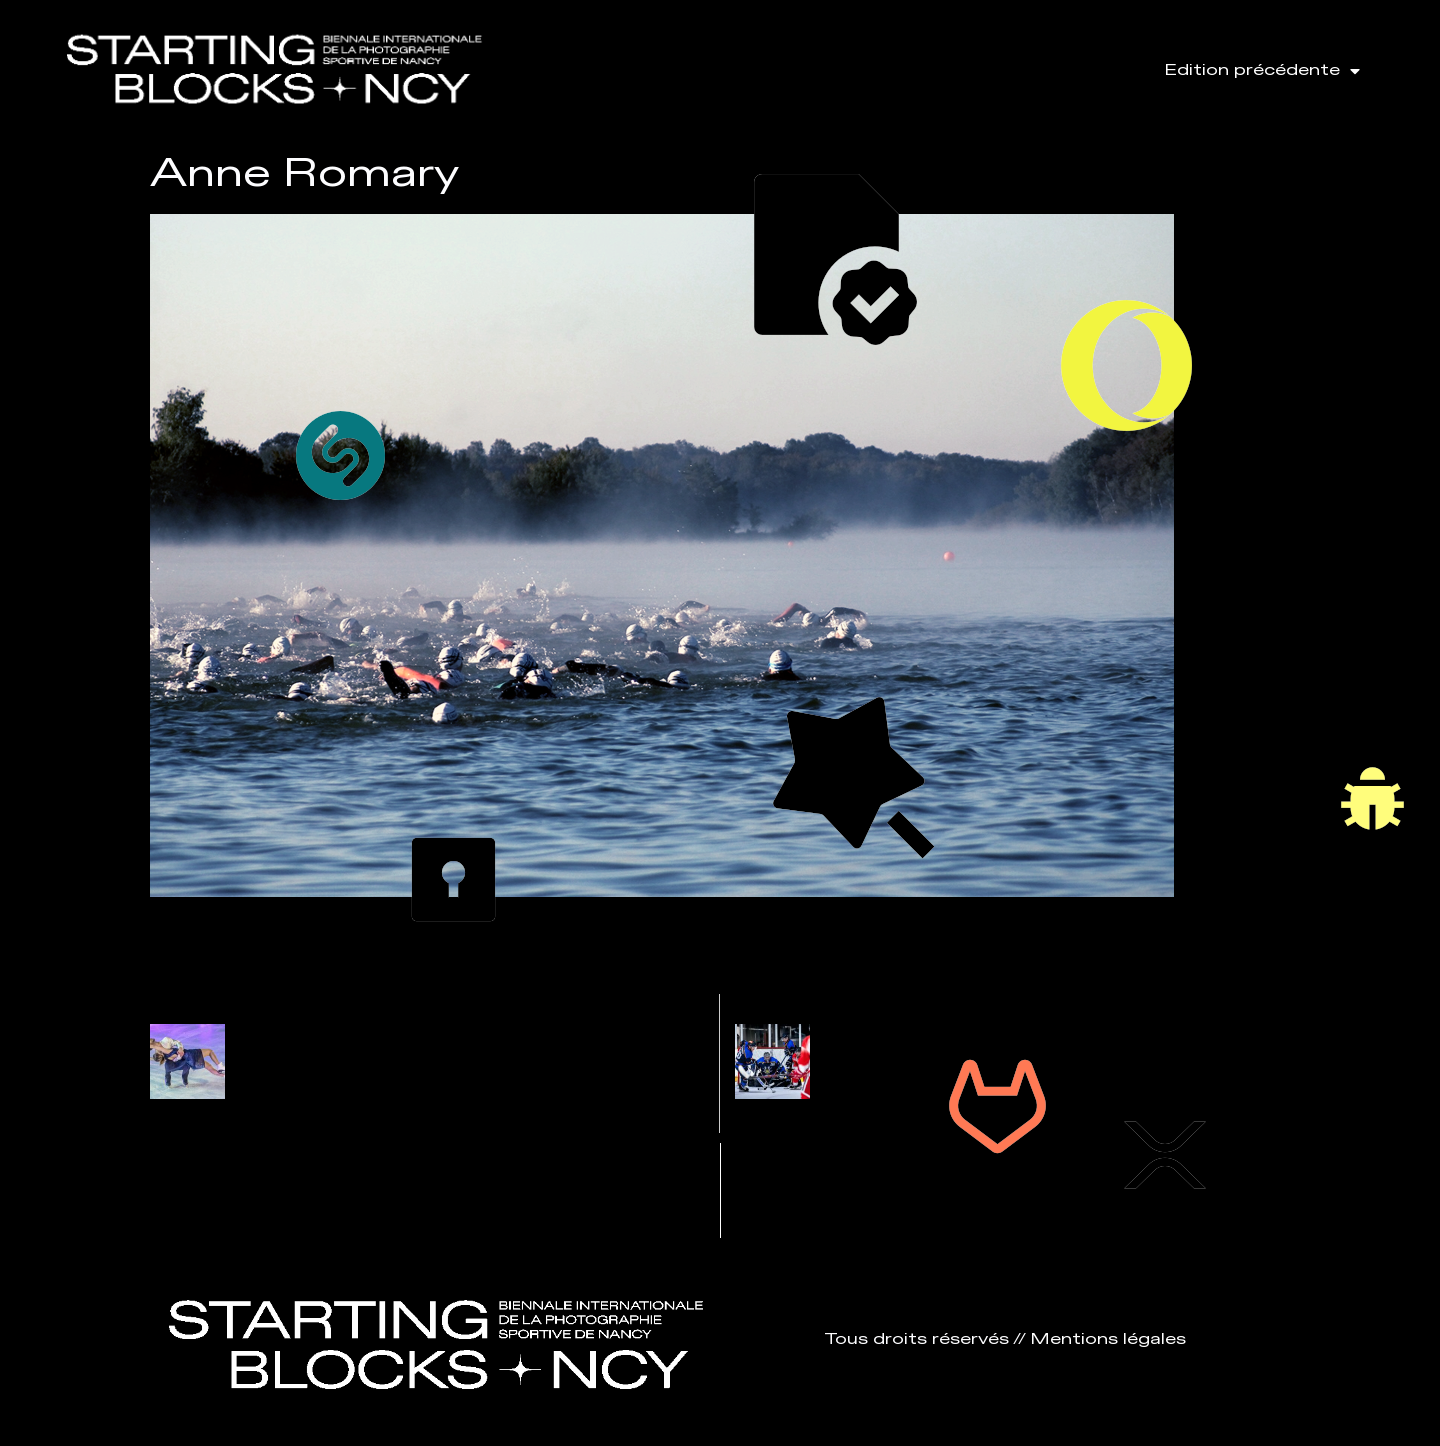  I want to click on access smart lock controls, so click(453, 879).